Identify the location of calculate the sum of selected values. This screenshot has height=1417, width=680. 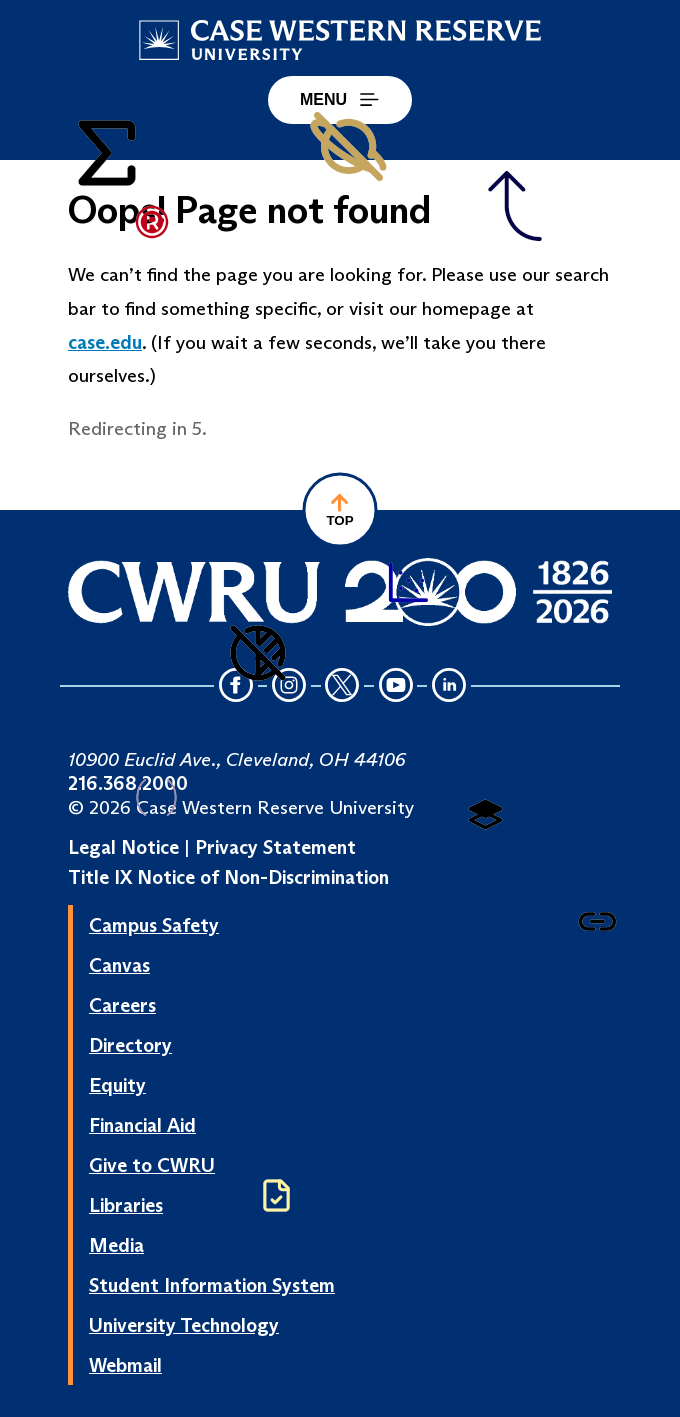
(107, 153).